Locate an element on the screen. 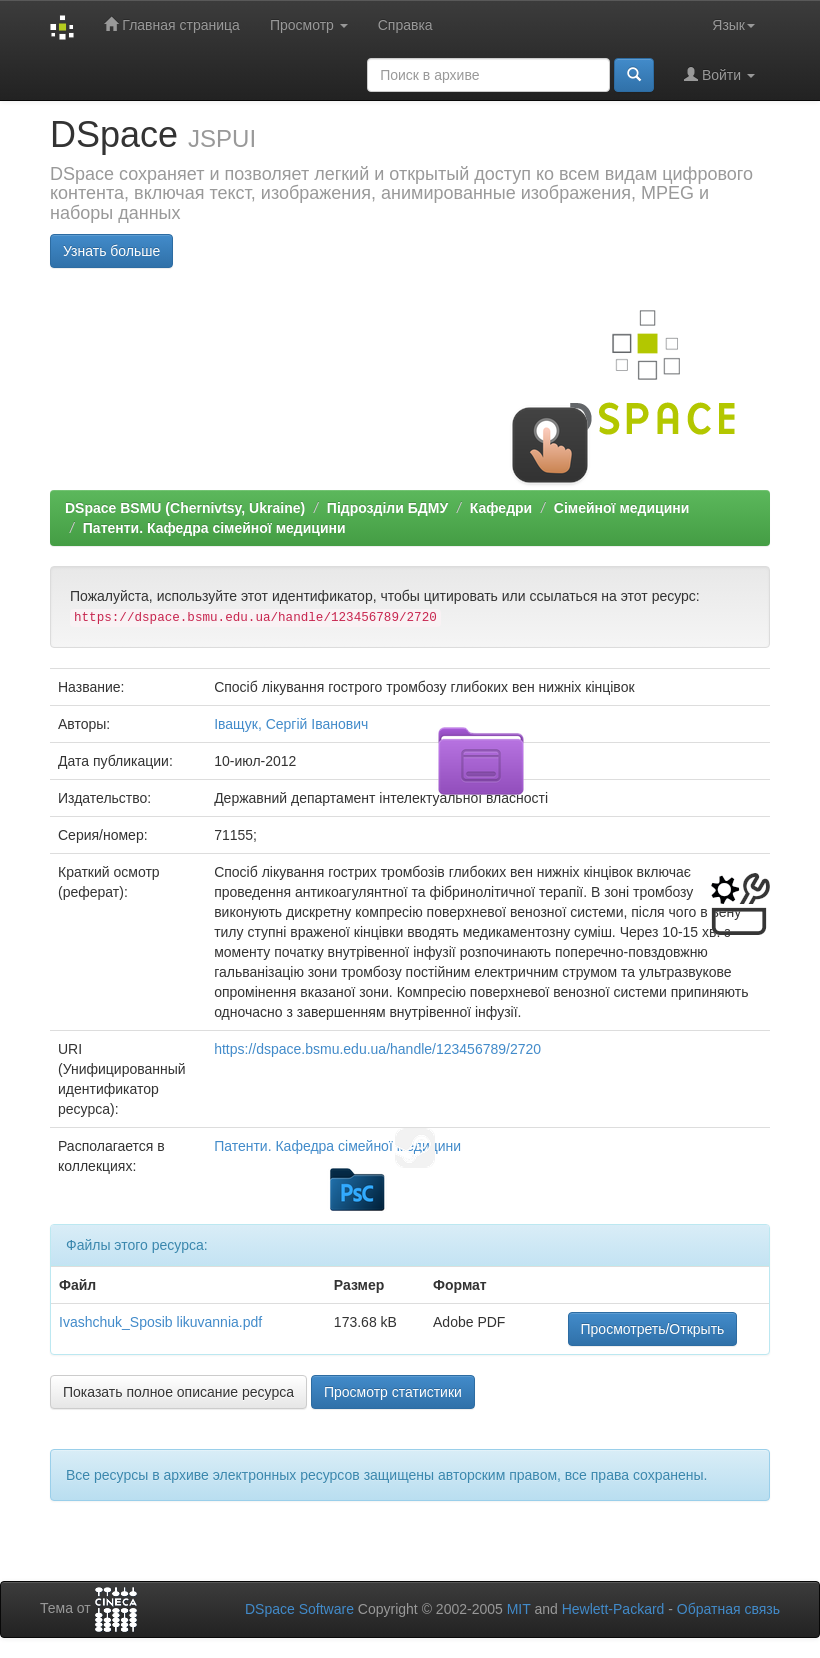 This screenshot has width=820, height=1658. access additional system preferences is located at coordinates (739, 904).